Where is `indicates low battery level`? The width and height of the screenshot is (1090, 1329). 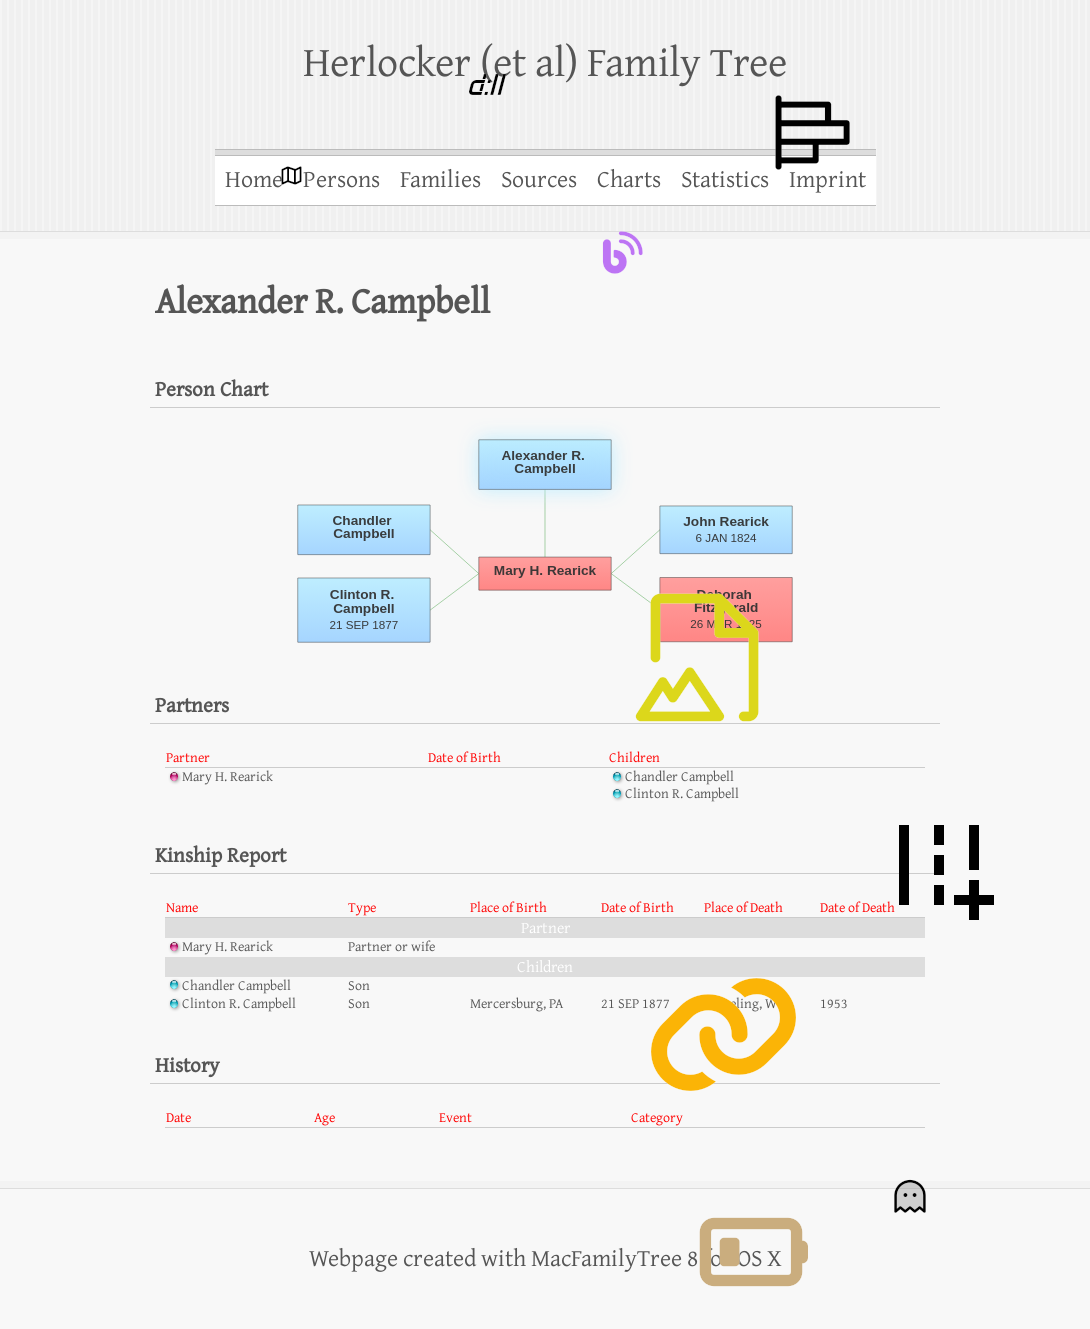 indicates low battery level is located at coordinates (751, 1252).